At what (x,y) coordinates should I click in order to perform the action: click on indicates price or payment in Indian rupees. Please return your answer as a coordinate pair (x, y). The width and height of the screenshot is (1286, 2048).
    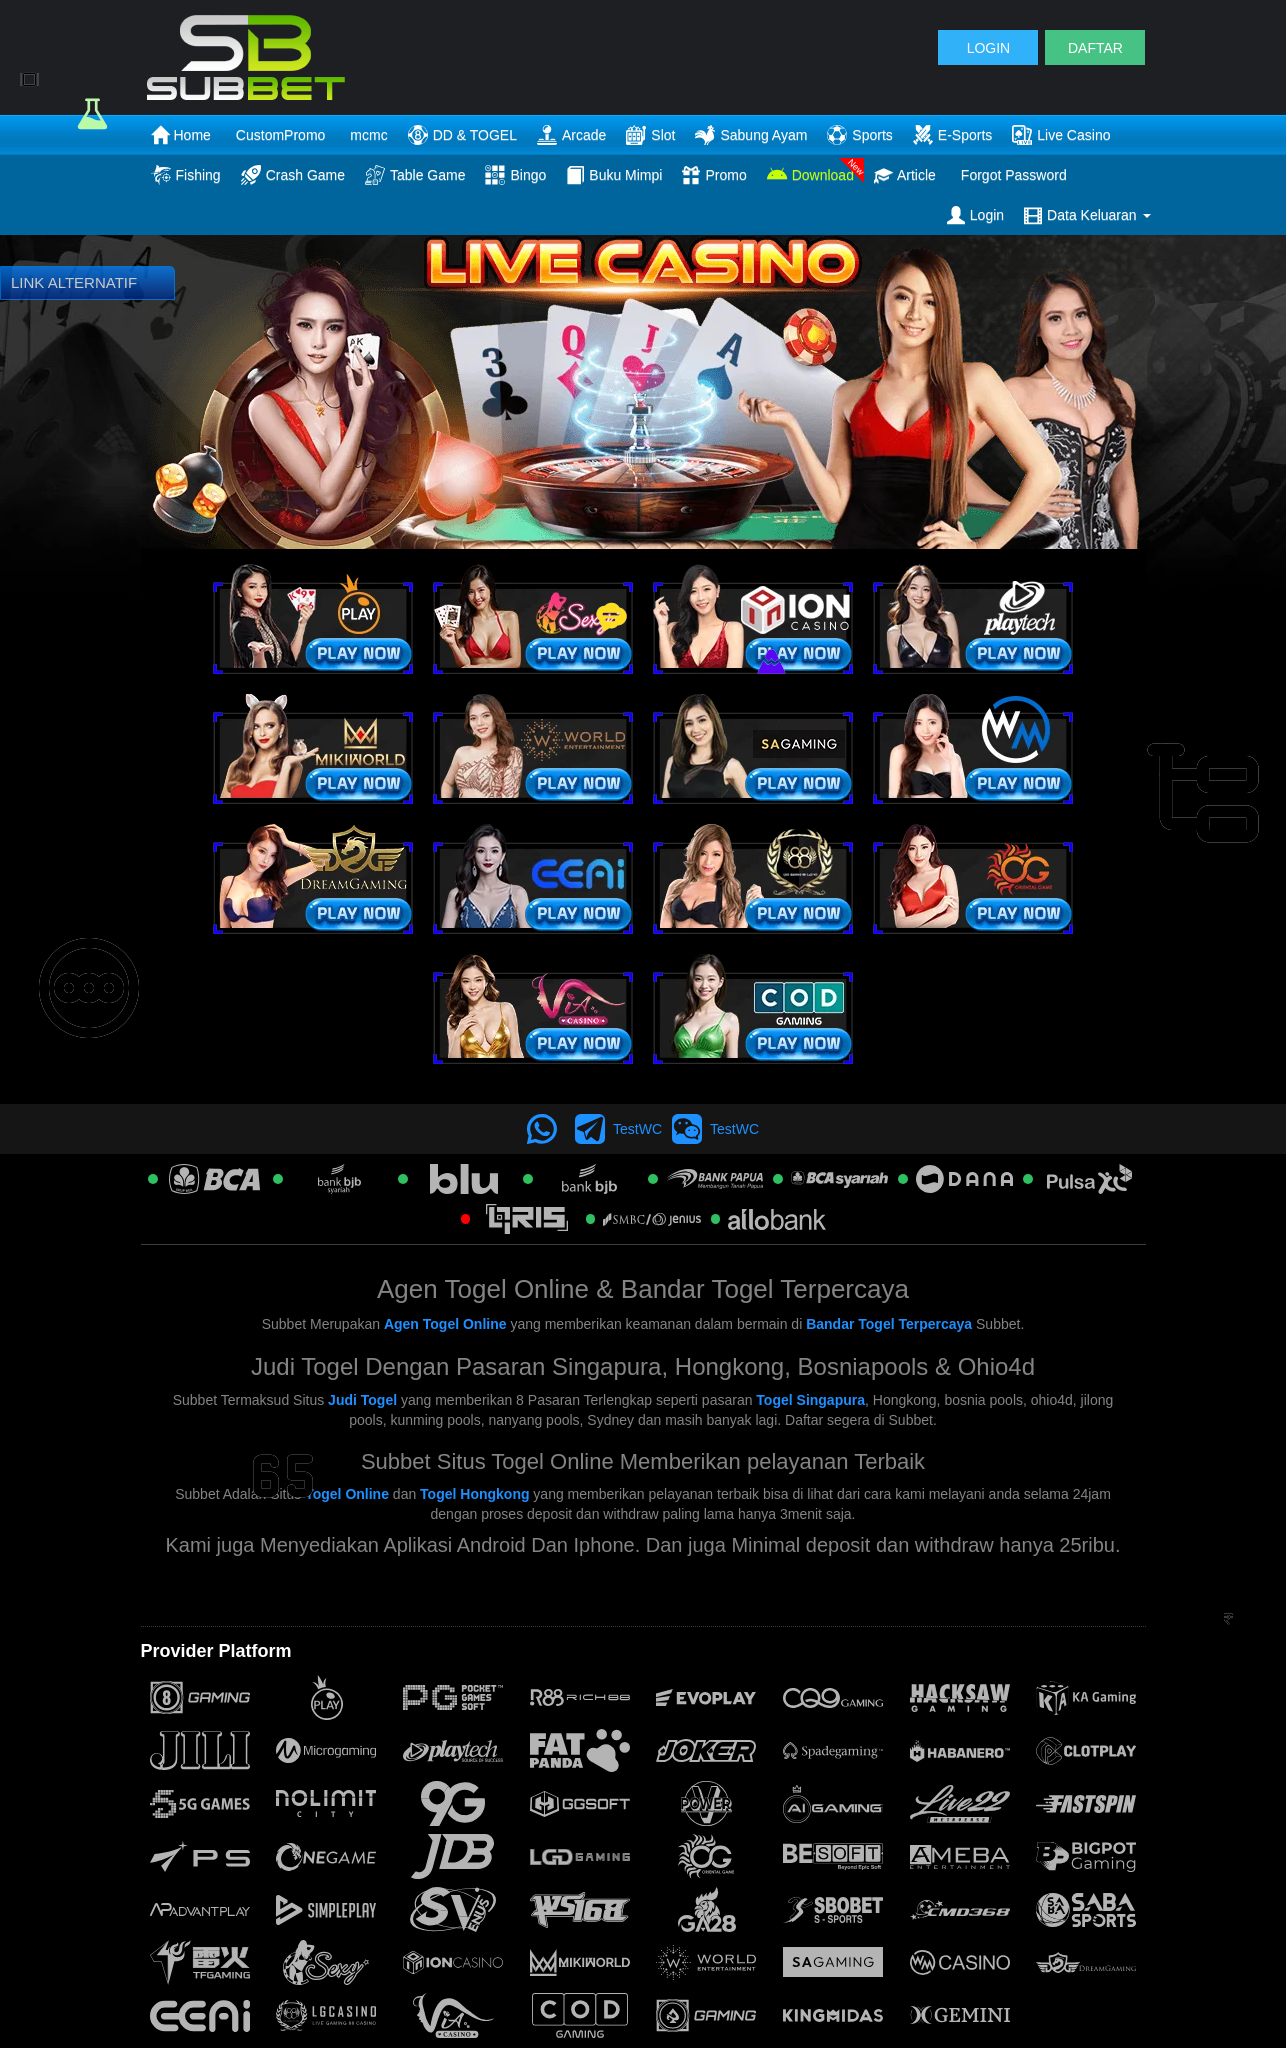
    Looking at the image, I should click on (1228, 1619).